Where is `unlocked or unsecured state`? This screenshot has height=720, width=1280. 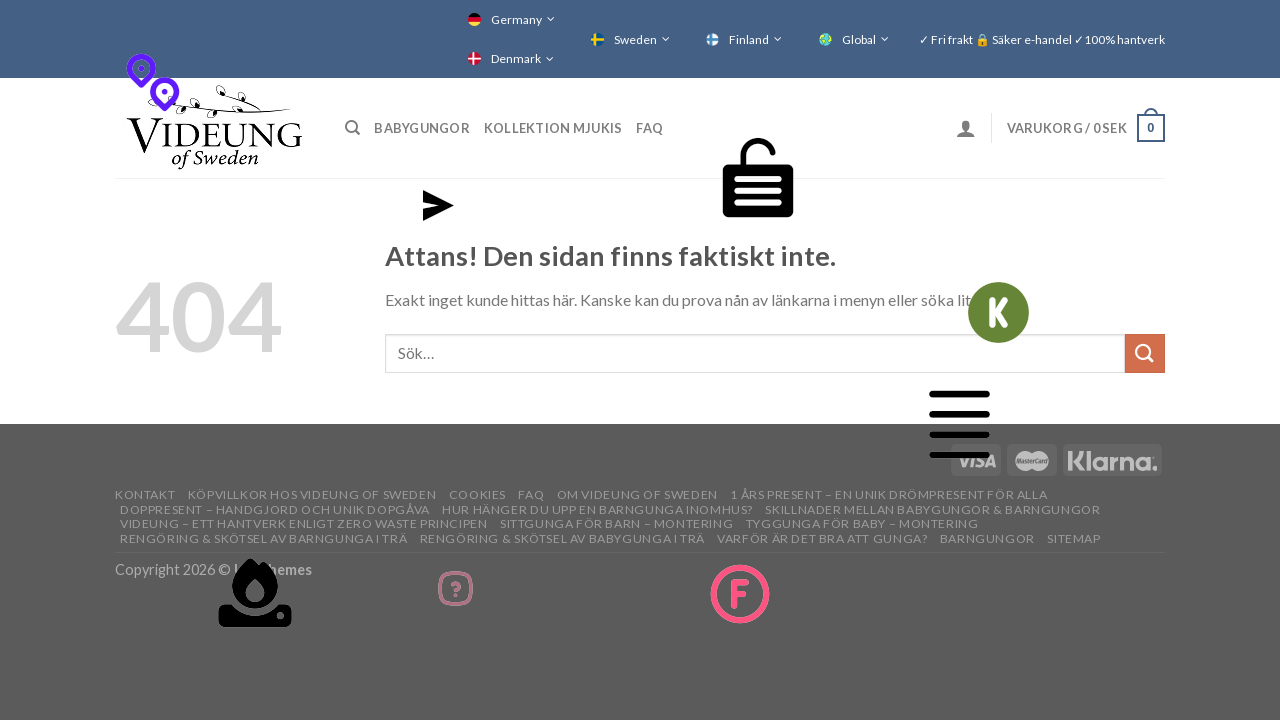
unlocked or unsecured state is located at coordinates (758, 182).